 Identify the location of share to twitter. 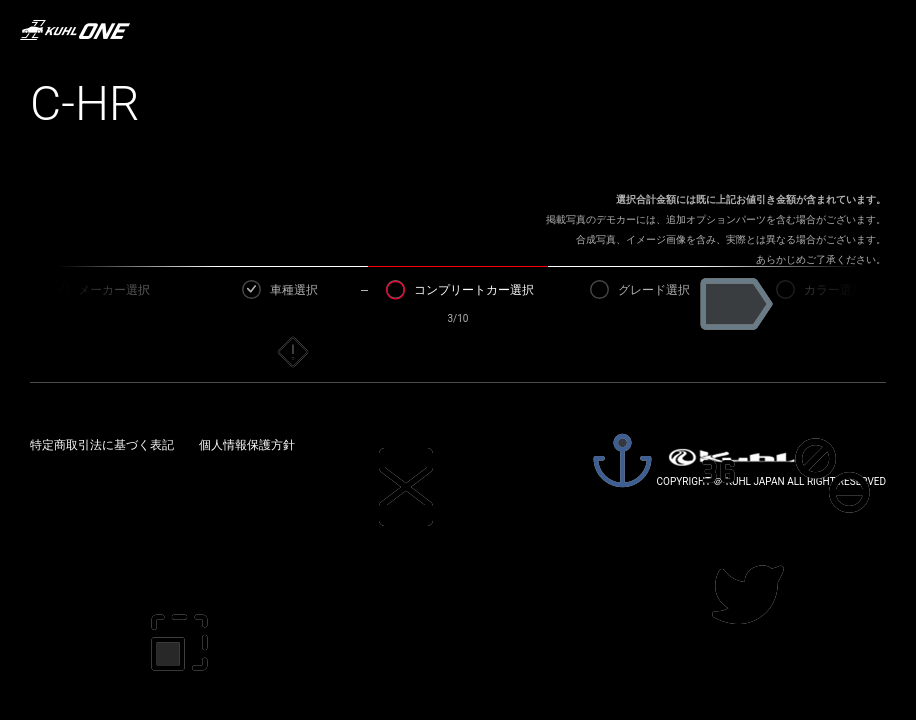
(748, 595).